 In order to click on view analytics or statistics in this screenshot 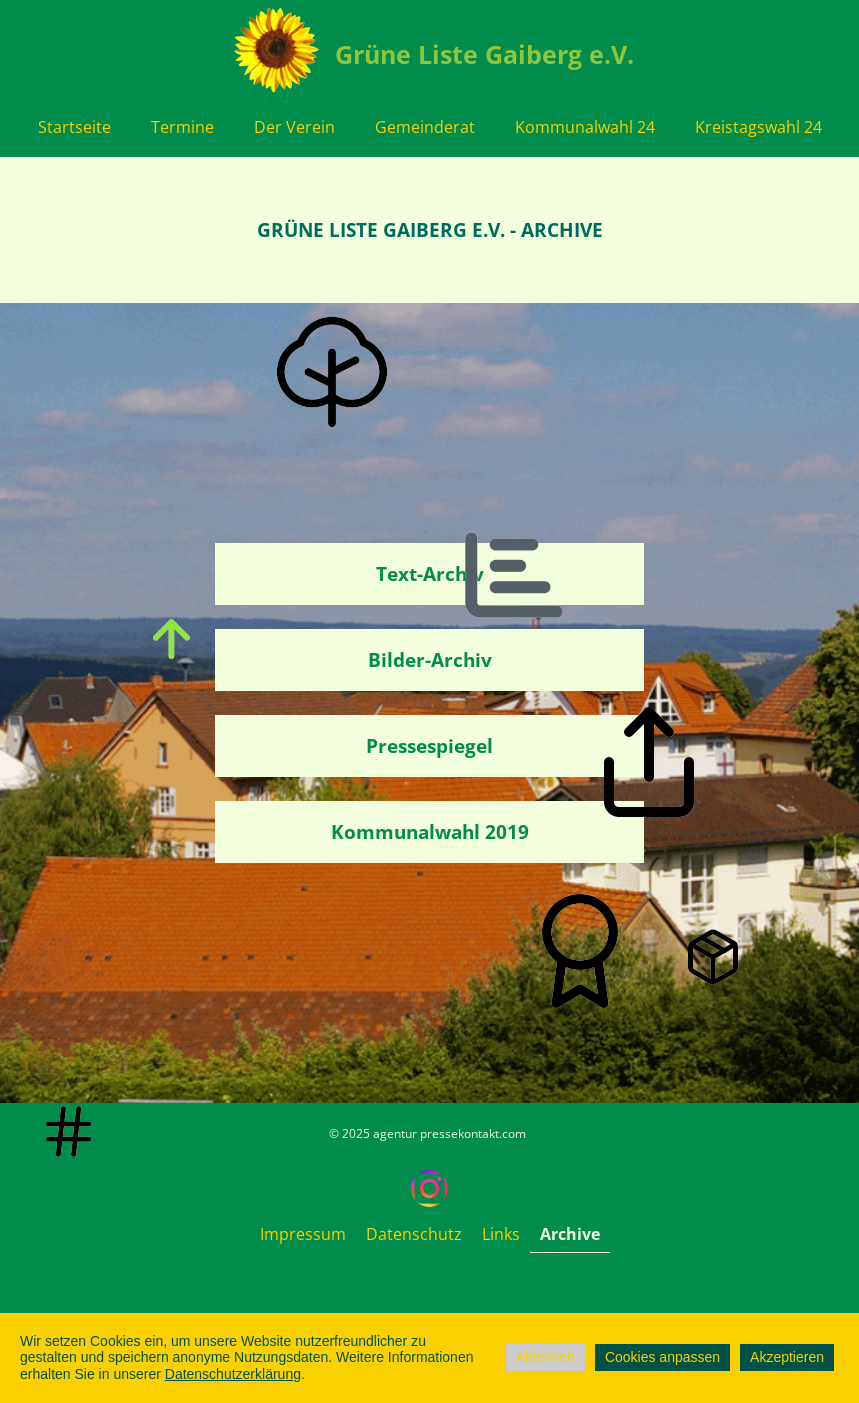, I will do `click(514, 575)`.